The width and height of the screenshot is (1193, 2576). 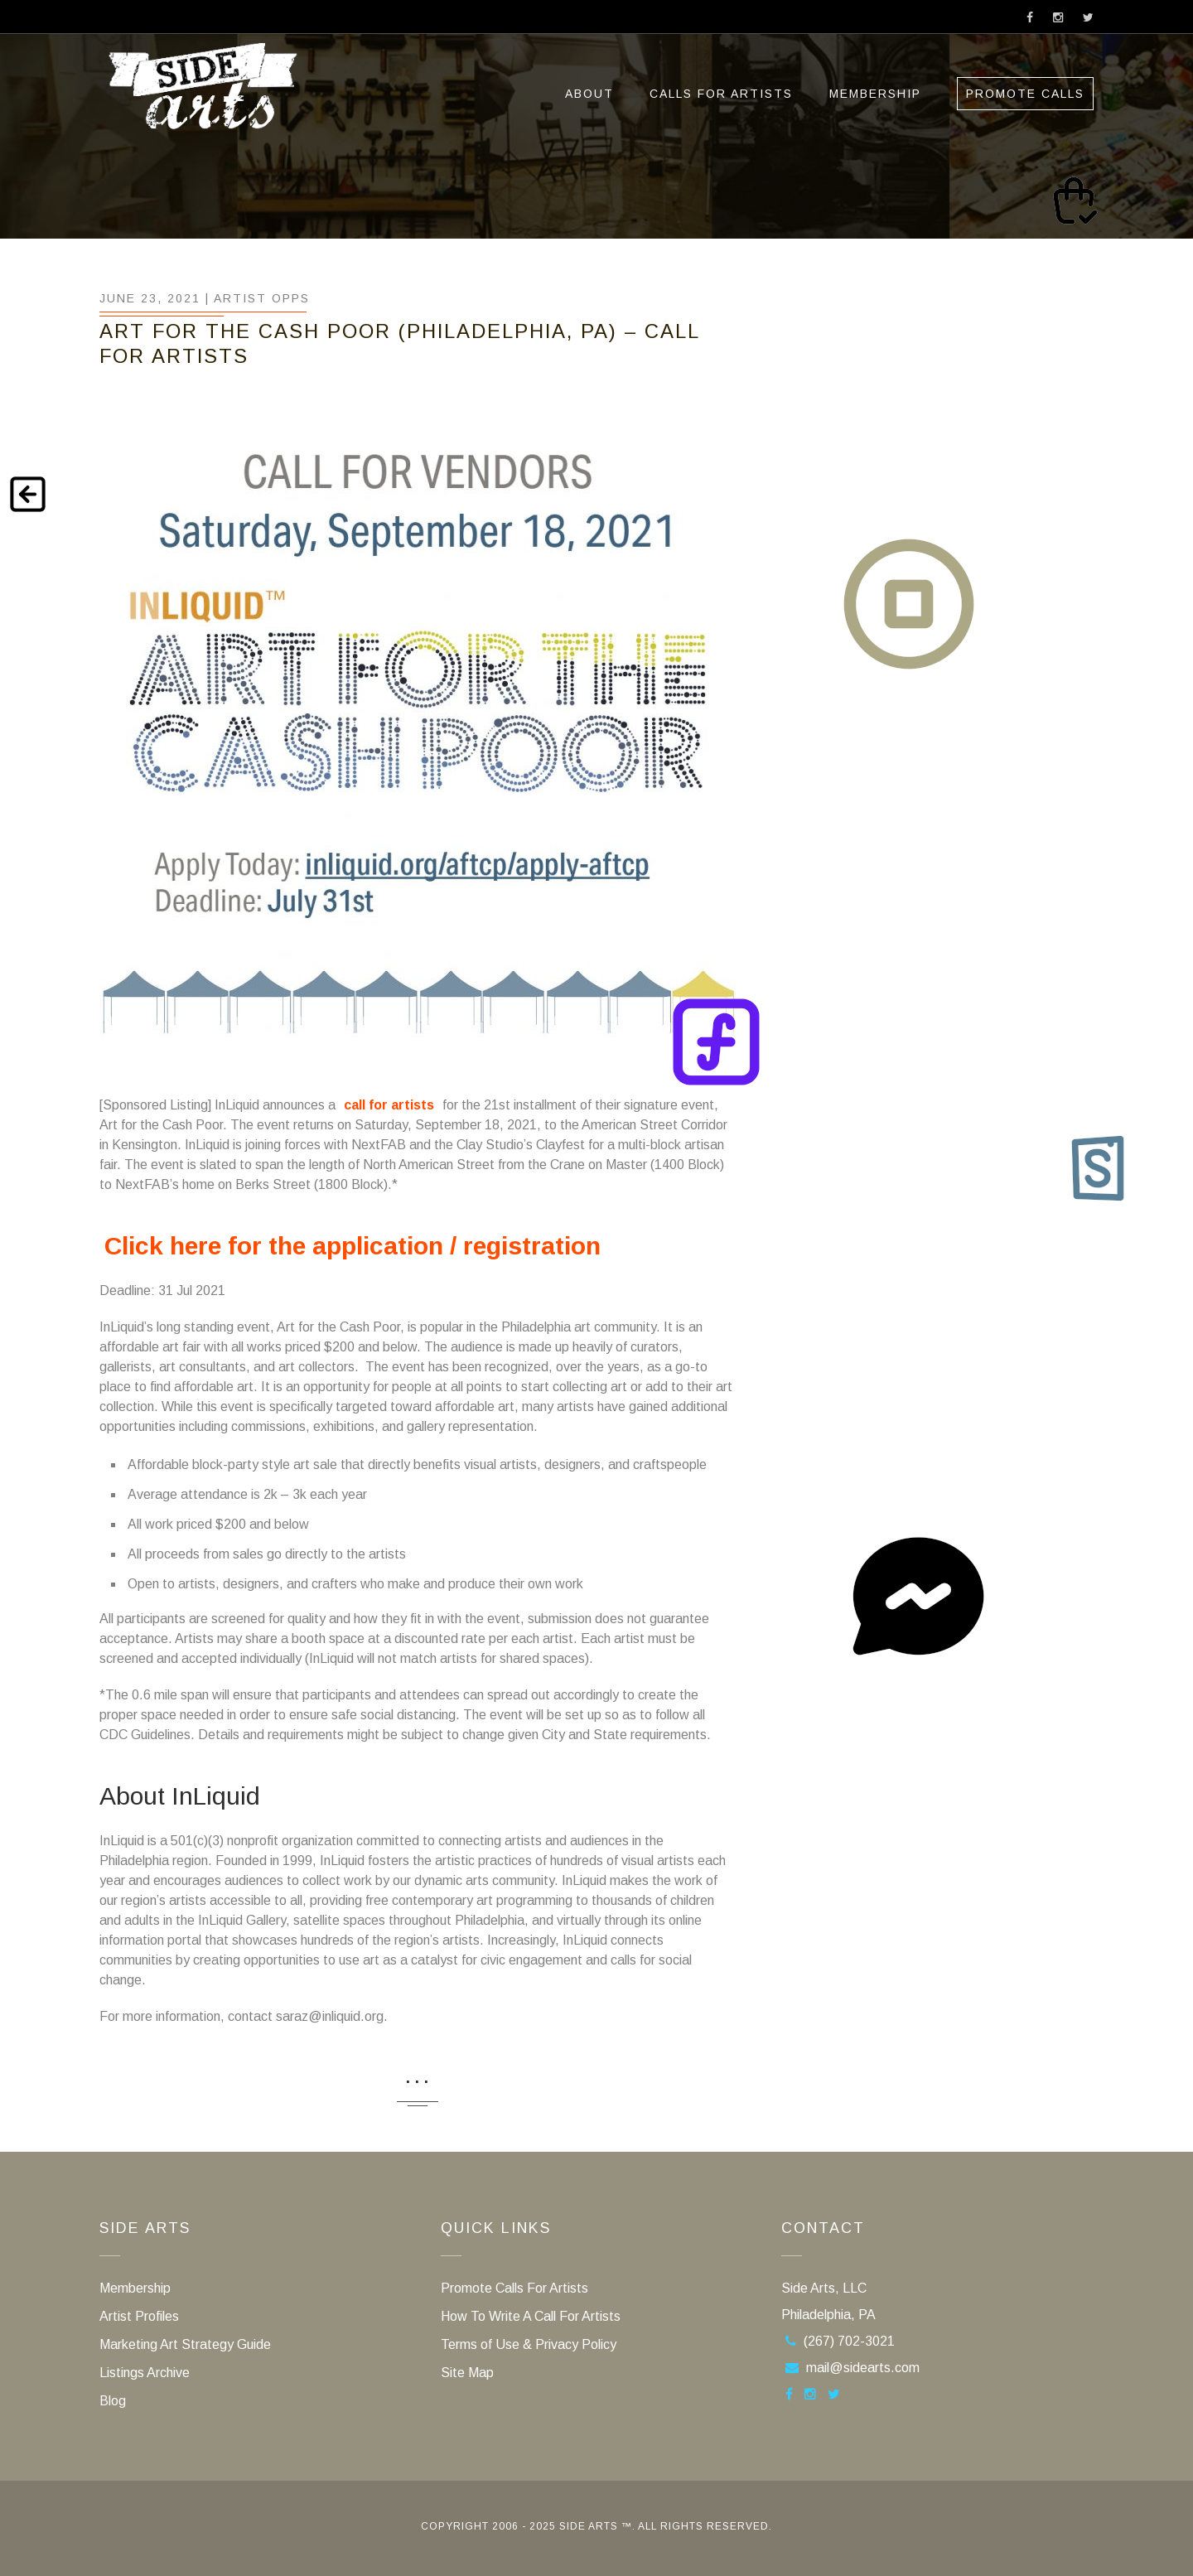 What do you see at coordinates (1098, 1168) in the screenshot?
I see `open Storybook documentation` at bounding box center [1098, 1168].